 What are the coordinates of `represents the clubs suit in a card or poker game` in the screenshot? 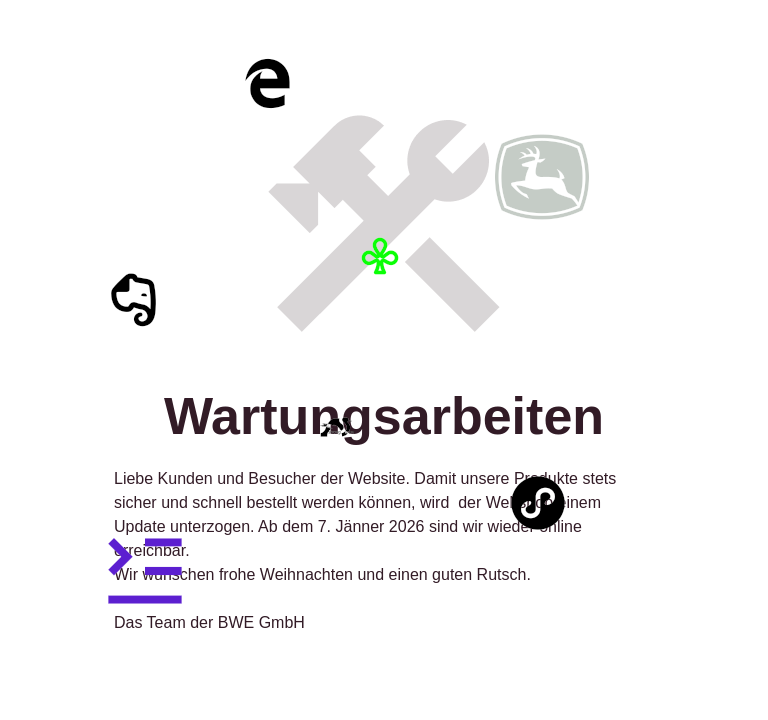 It's located at (380, 256).